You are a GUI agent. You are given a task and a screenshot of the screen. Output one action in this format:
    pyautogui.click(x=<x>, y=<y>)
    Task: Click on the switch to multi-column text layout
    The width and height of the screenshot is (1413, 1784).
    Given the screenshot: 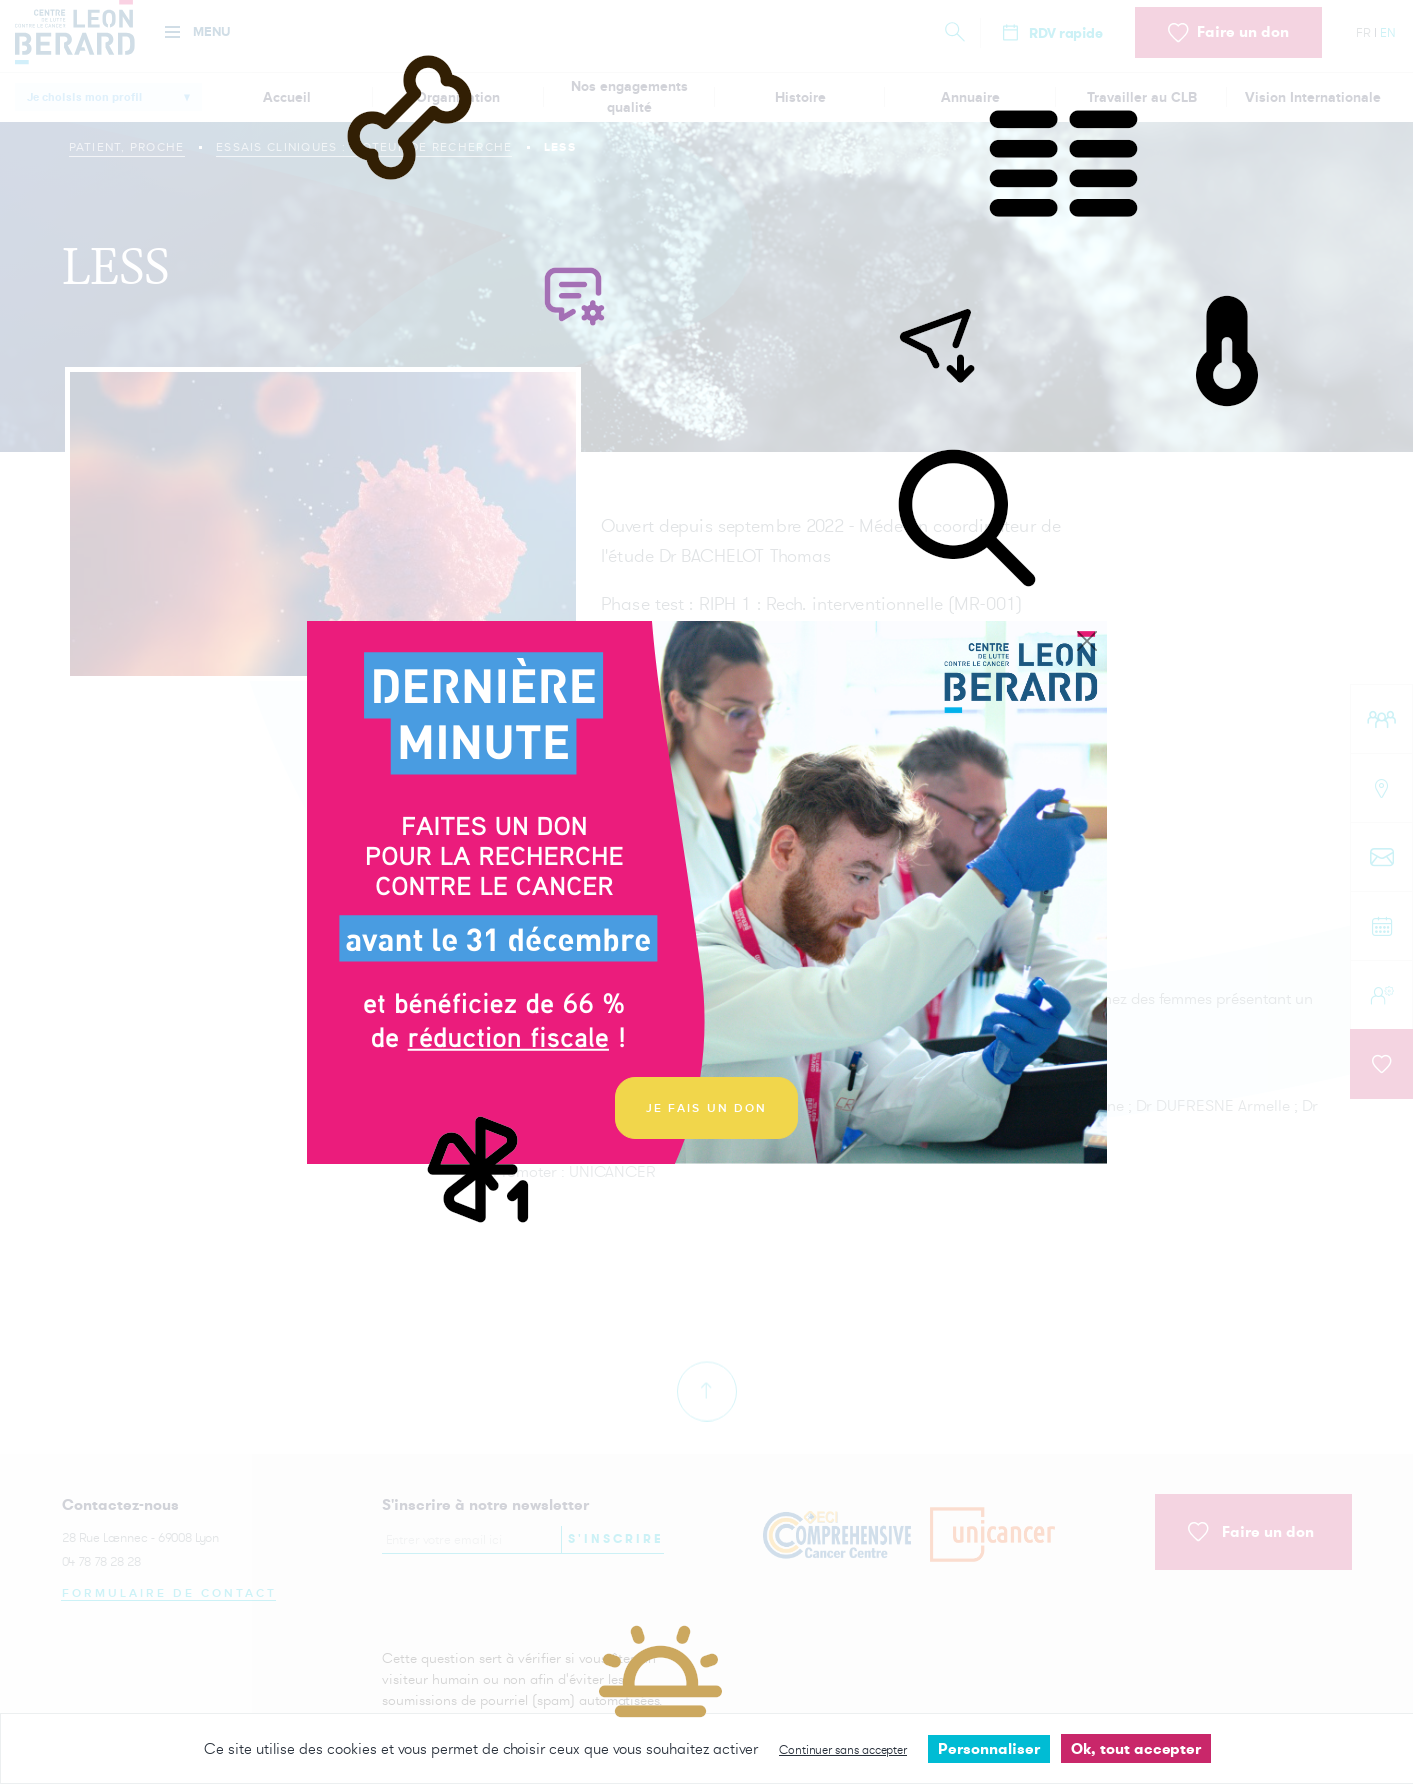 What is the action you would take?
    pyautogui.click(x=1063, y=166)
    